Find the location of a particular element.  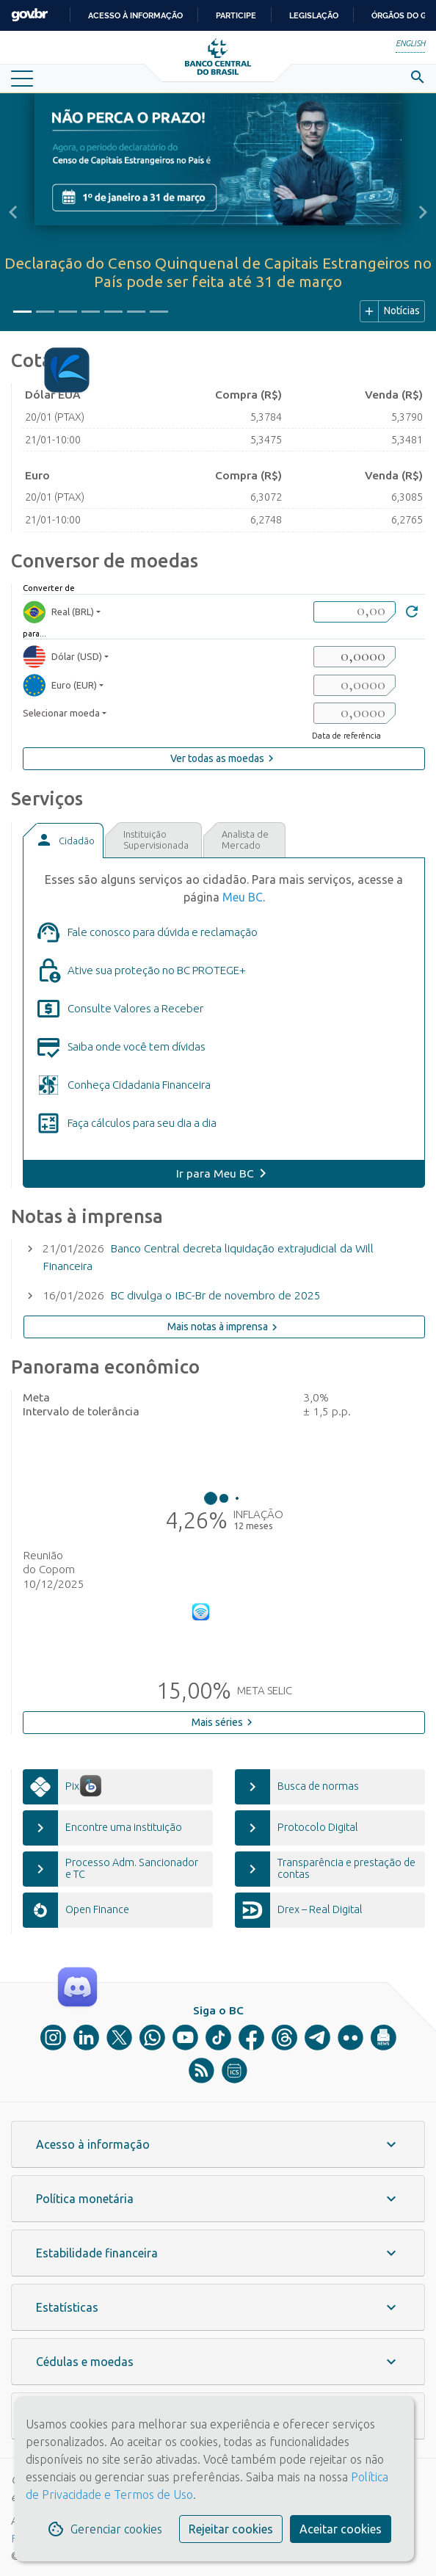

open banshee media player is located at coordinates (90, 1785).